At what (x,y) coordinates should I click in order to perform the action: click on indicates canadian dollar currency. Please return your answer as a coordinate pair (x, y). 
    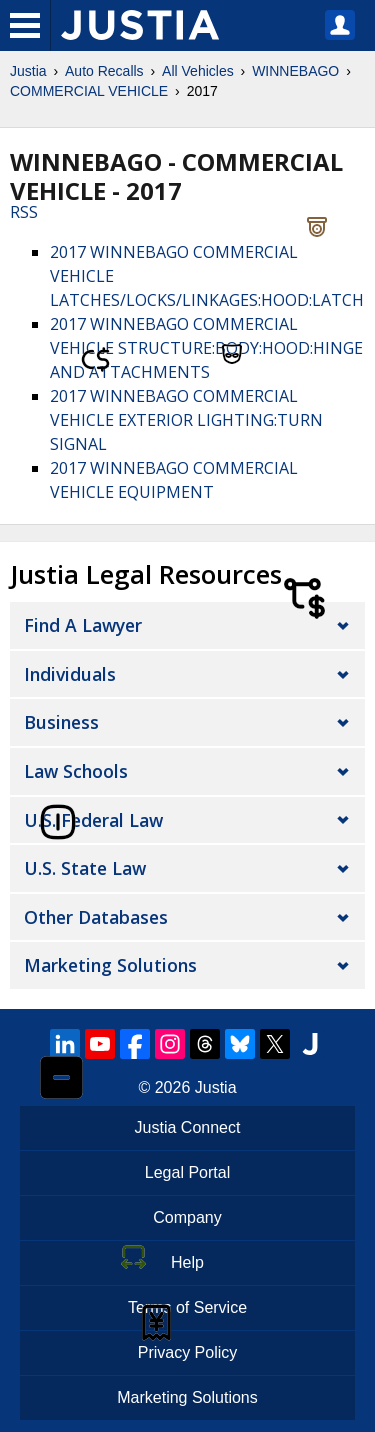
    Looking at the image, I should click on (95, 359).